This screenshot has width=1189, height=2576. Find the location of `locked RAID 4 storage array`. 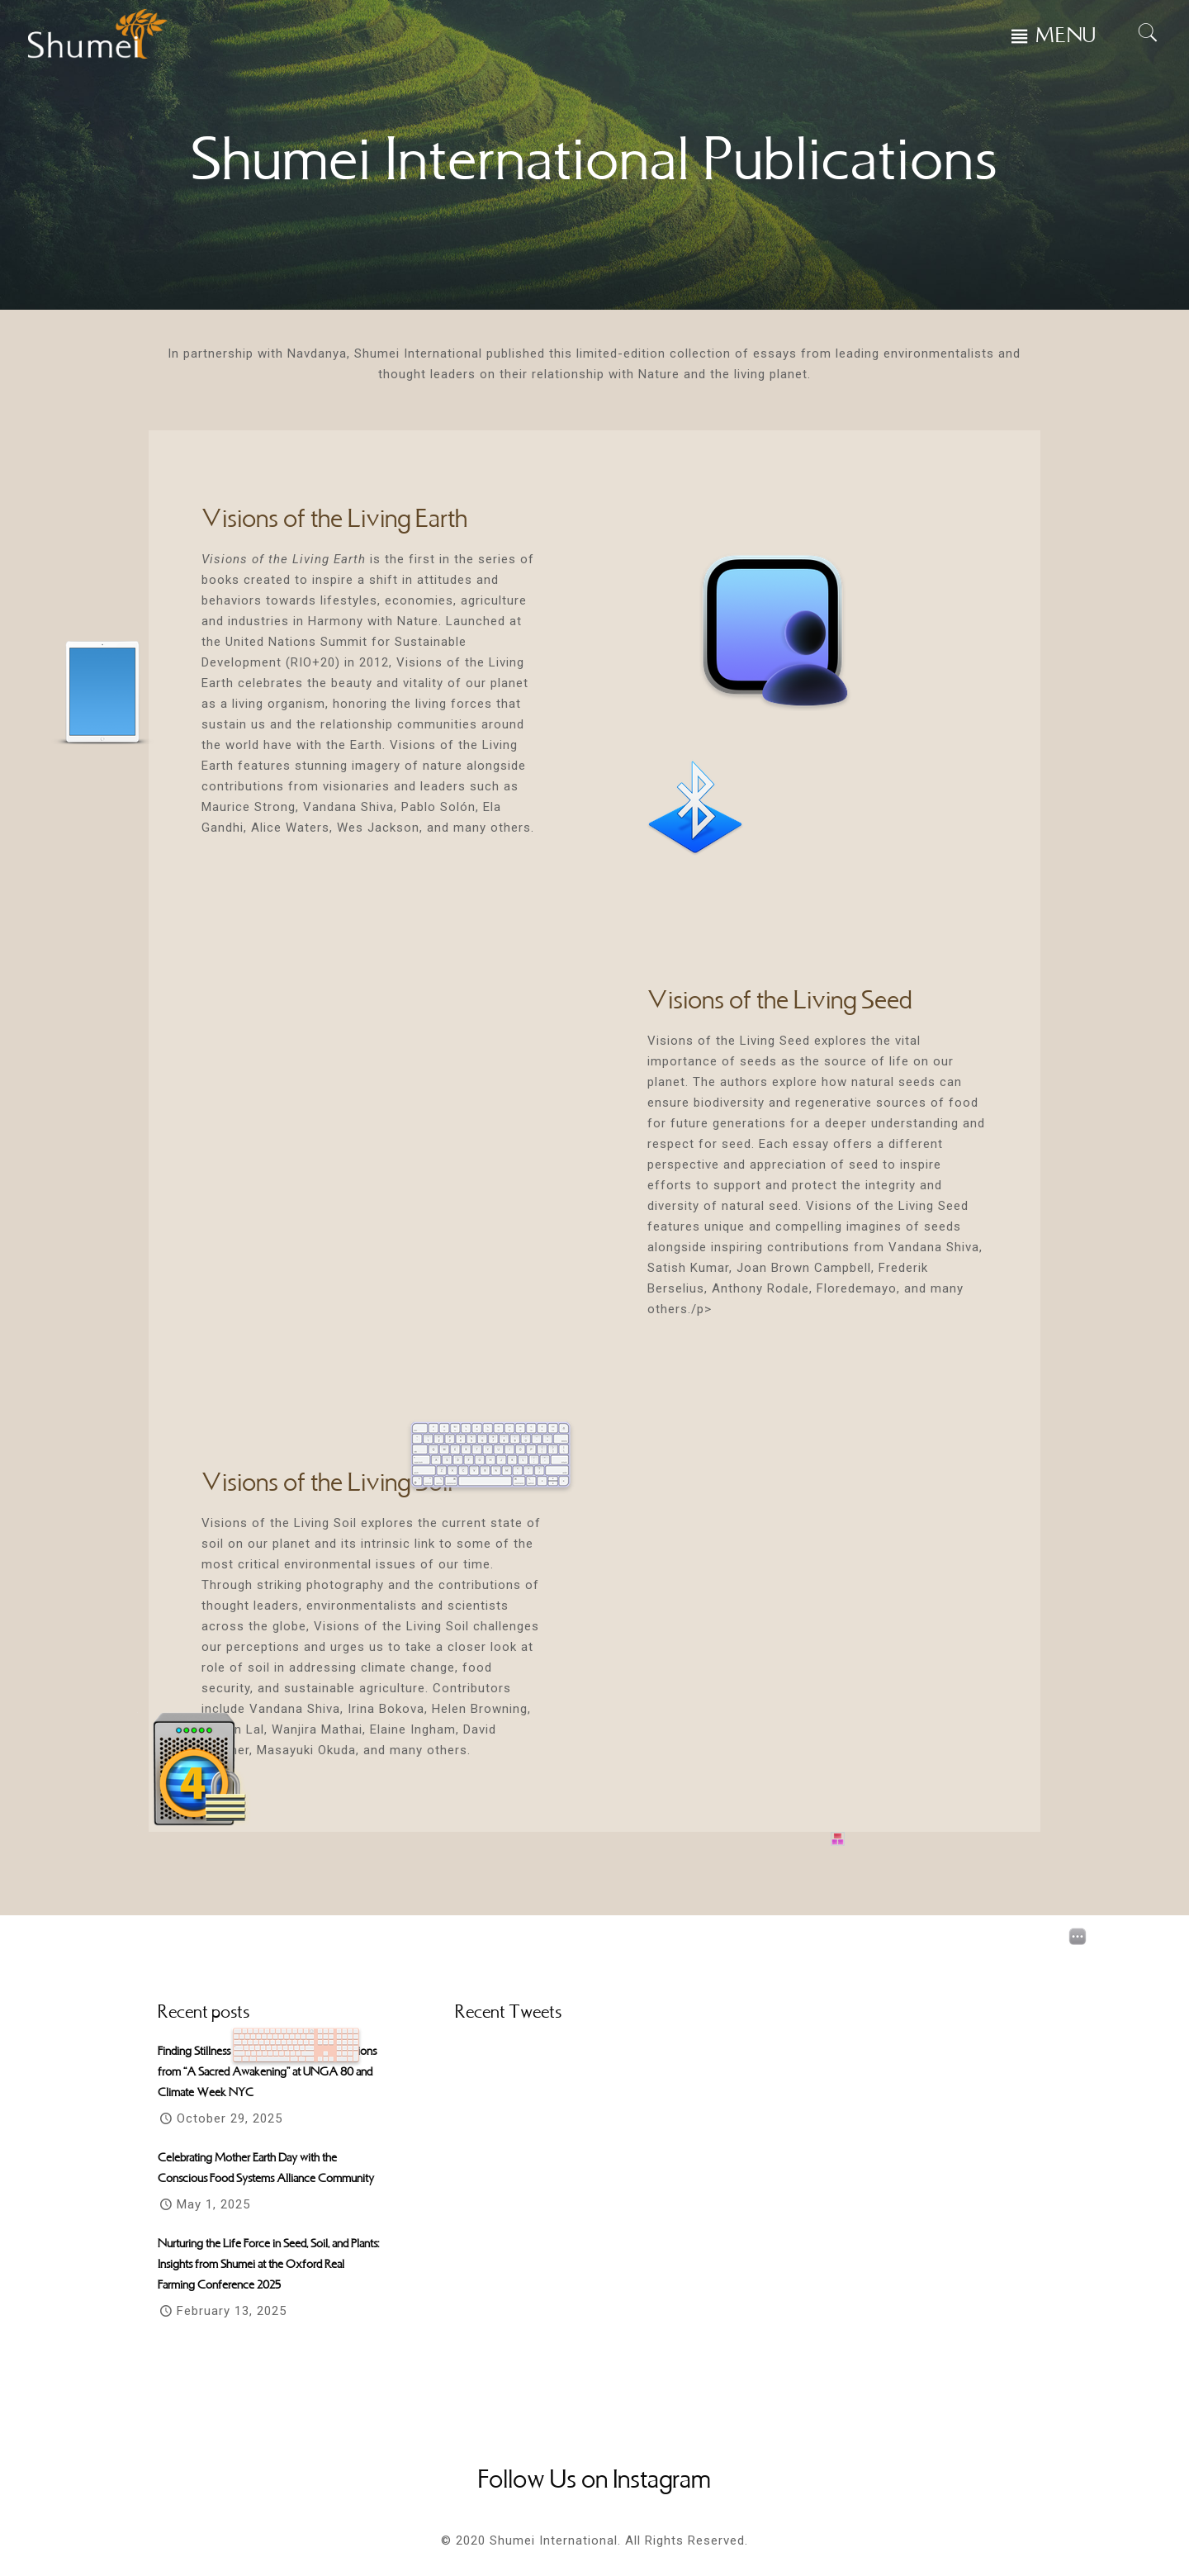

locked RAID 4 storage array is located at coordinates (194, 1769).